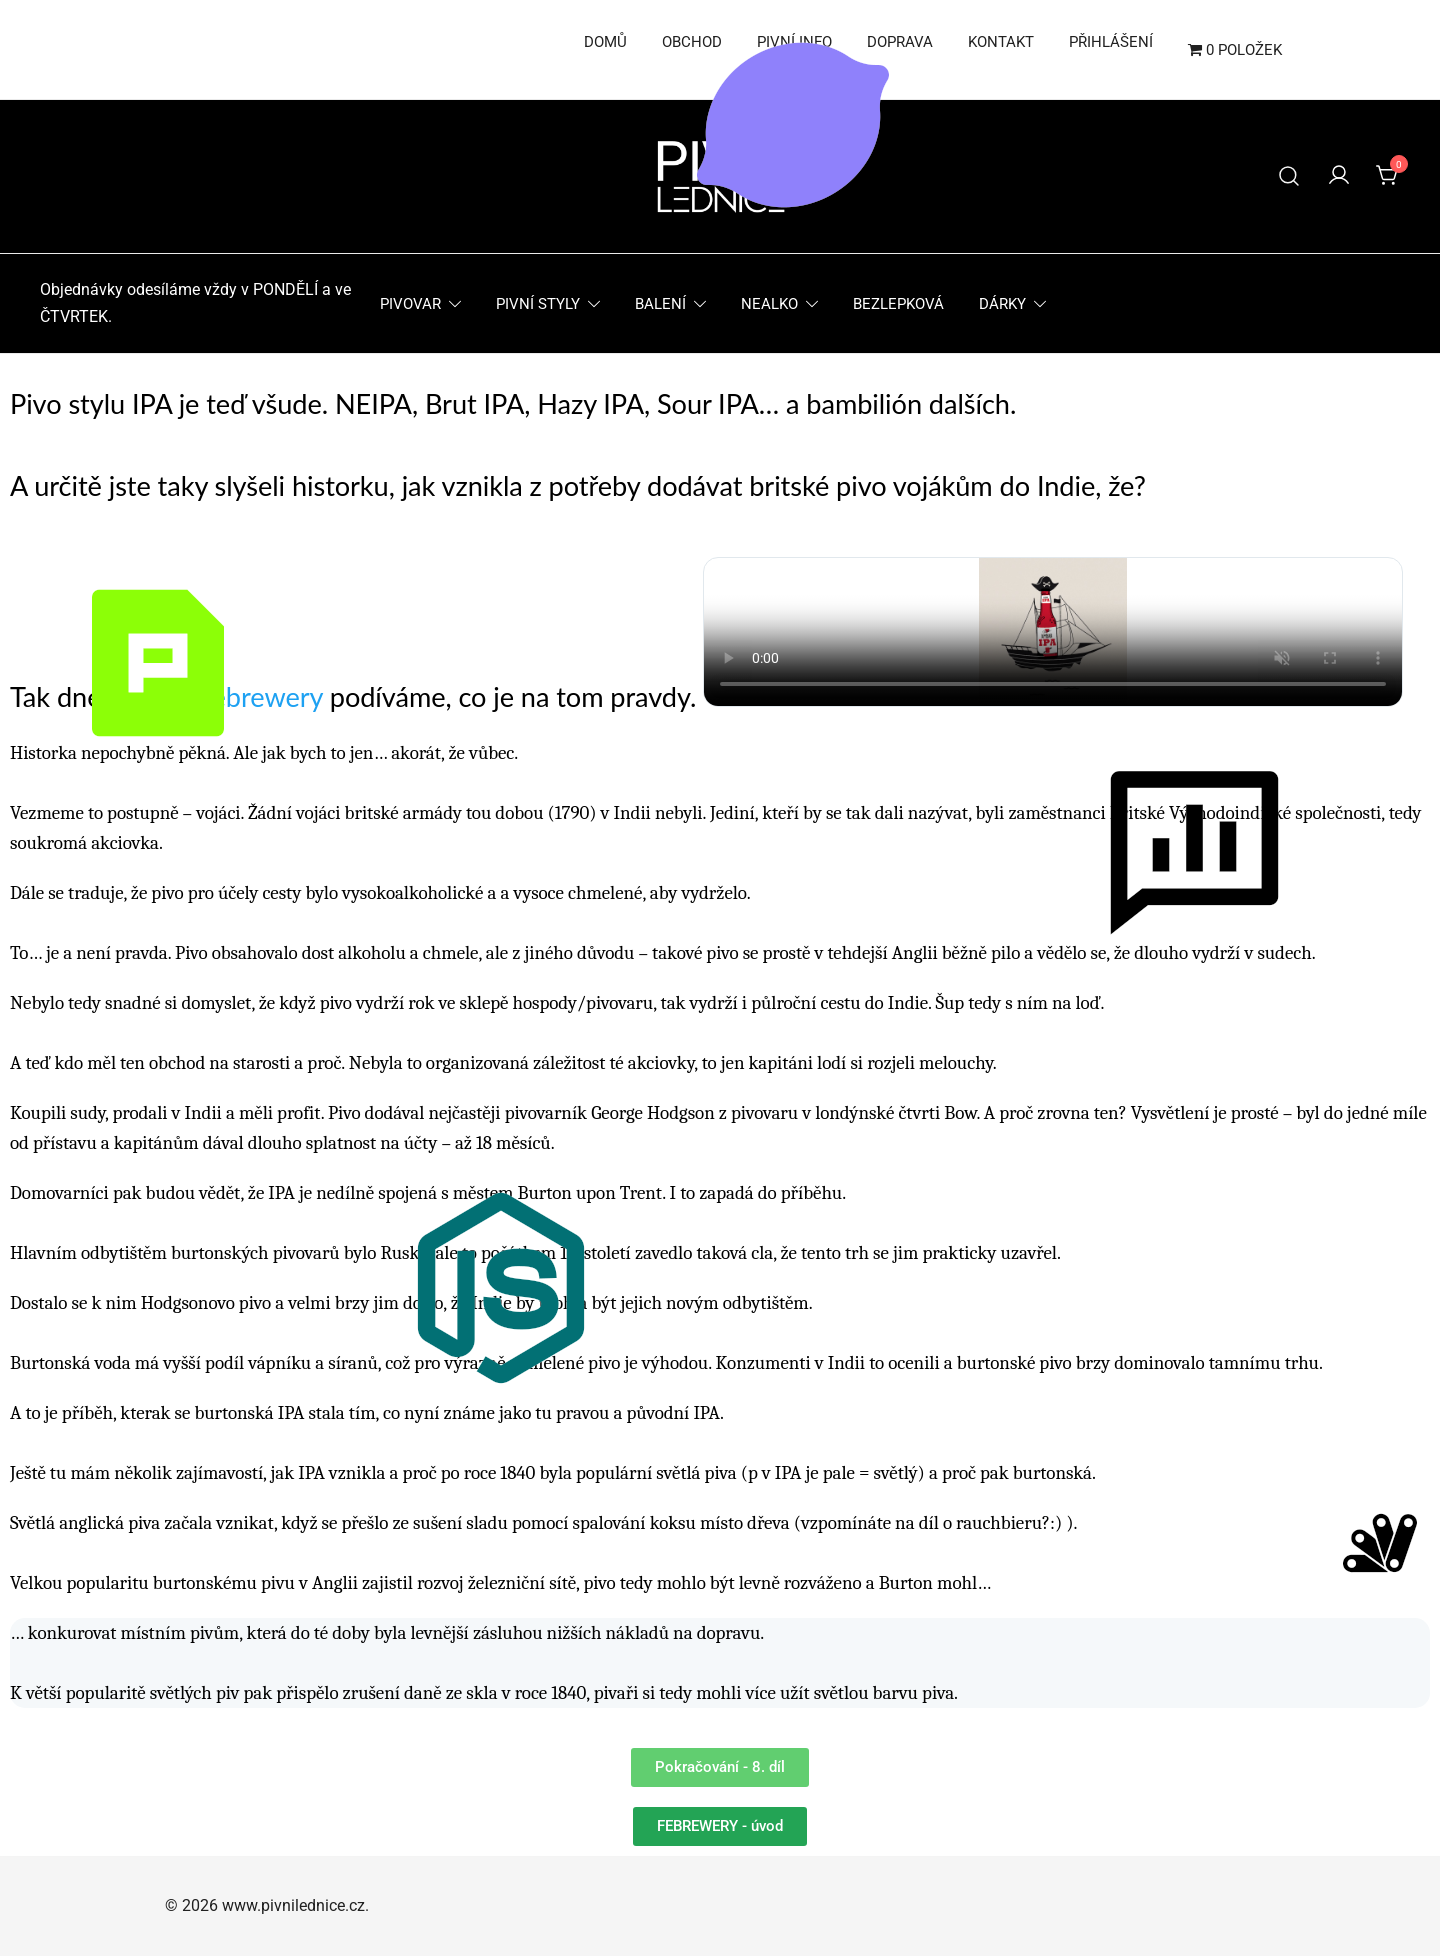  What do you see at coordinates (793, 125) in the screenshot?
I see `HelloFresh app or website logo` at bounding box center [793, 125].